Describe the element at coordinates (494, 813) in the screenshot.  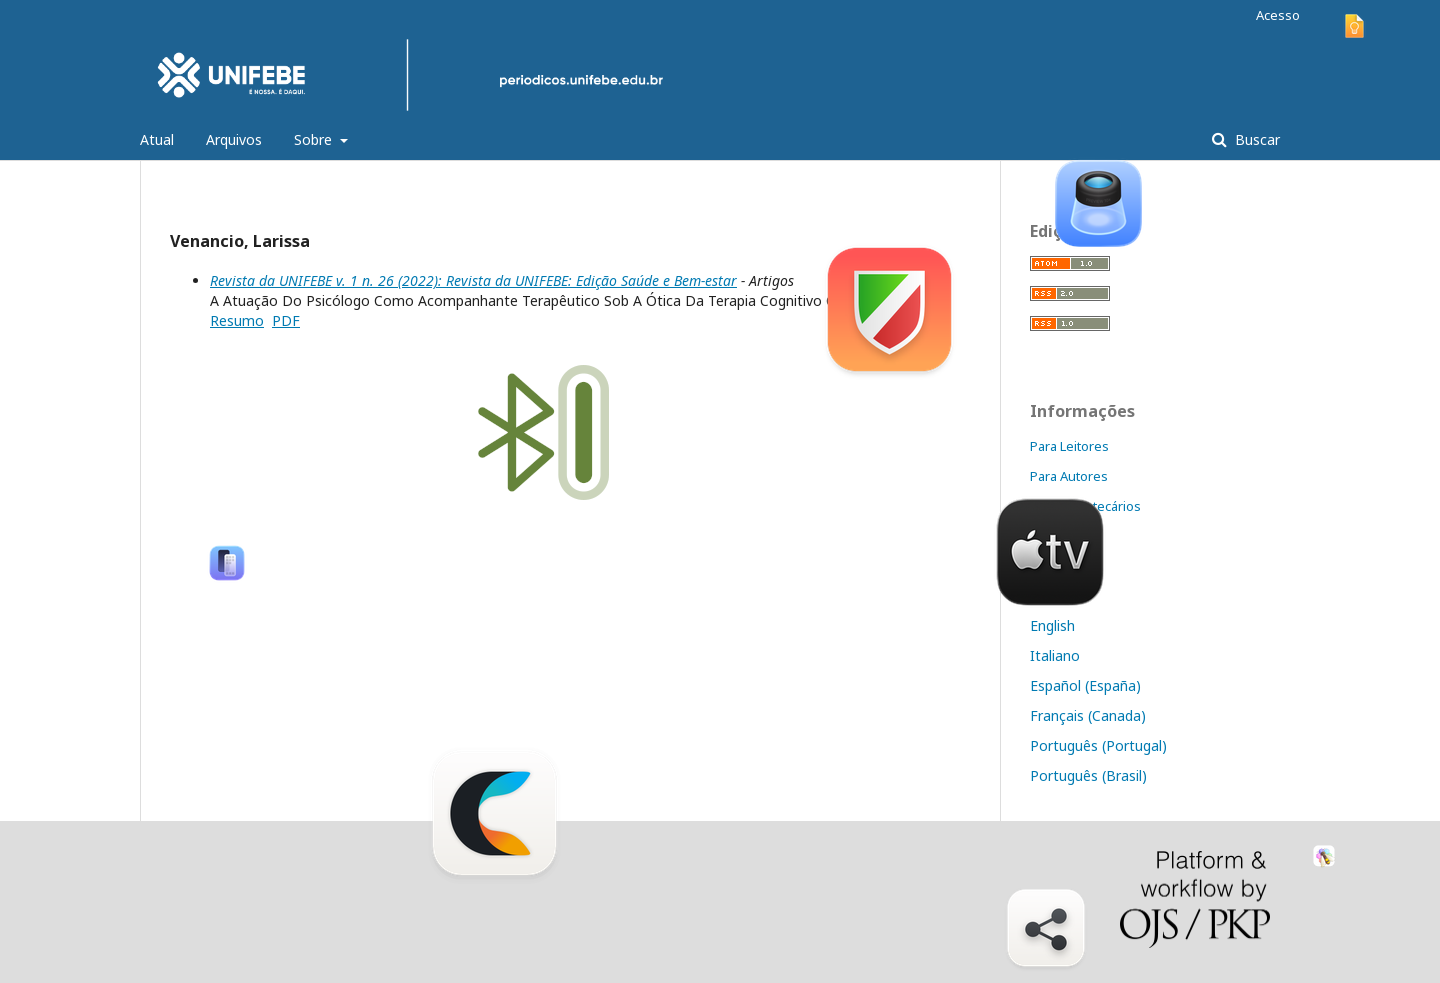
I see `open calligra gemini app` at that location.